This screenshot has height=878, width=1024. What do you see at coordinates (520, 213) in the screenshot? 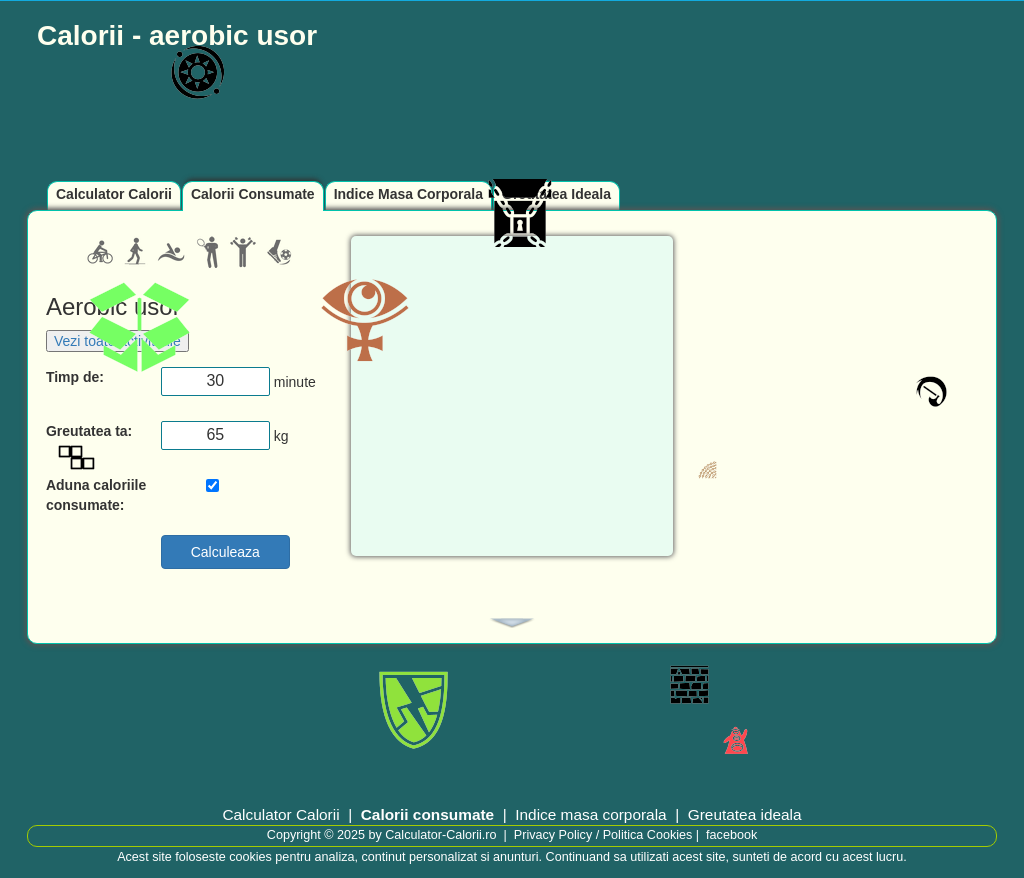
I see `access secure storage or vault` at bounding box center [520, 213].